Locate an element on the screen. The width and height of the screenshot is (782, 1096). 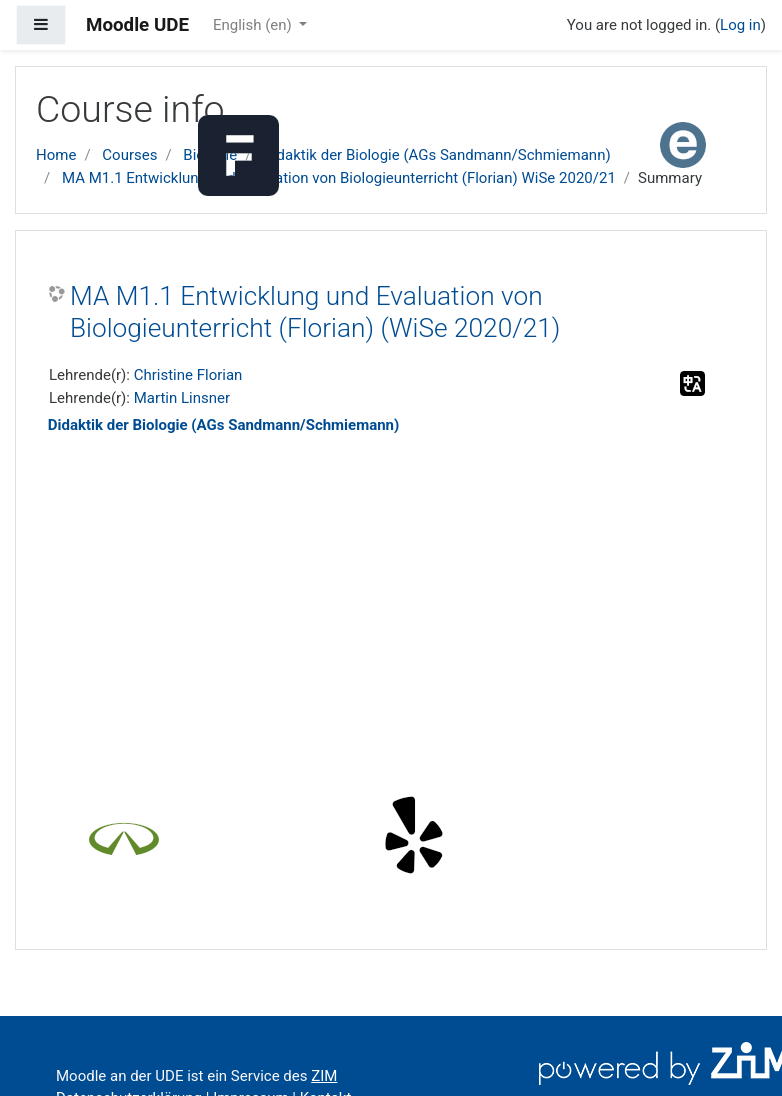
Embarcadero Technologies company logo is located at coordinates (683, 145).